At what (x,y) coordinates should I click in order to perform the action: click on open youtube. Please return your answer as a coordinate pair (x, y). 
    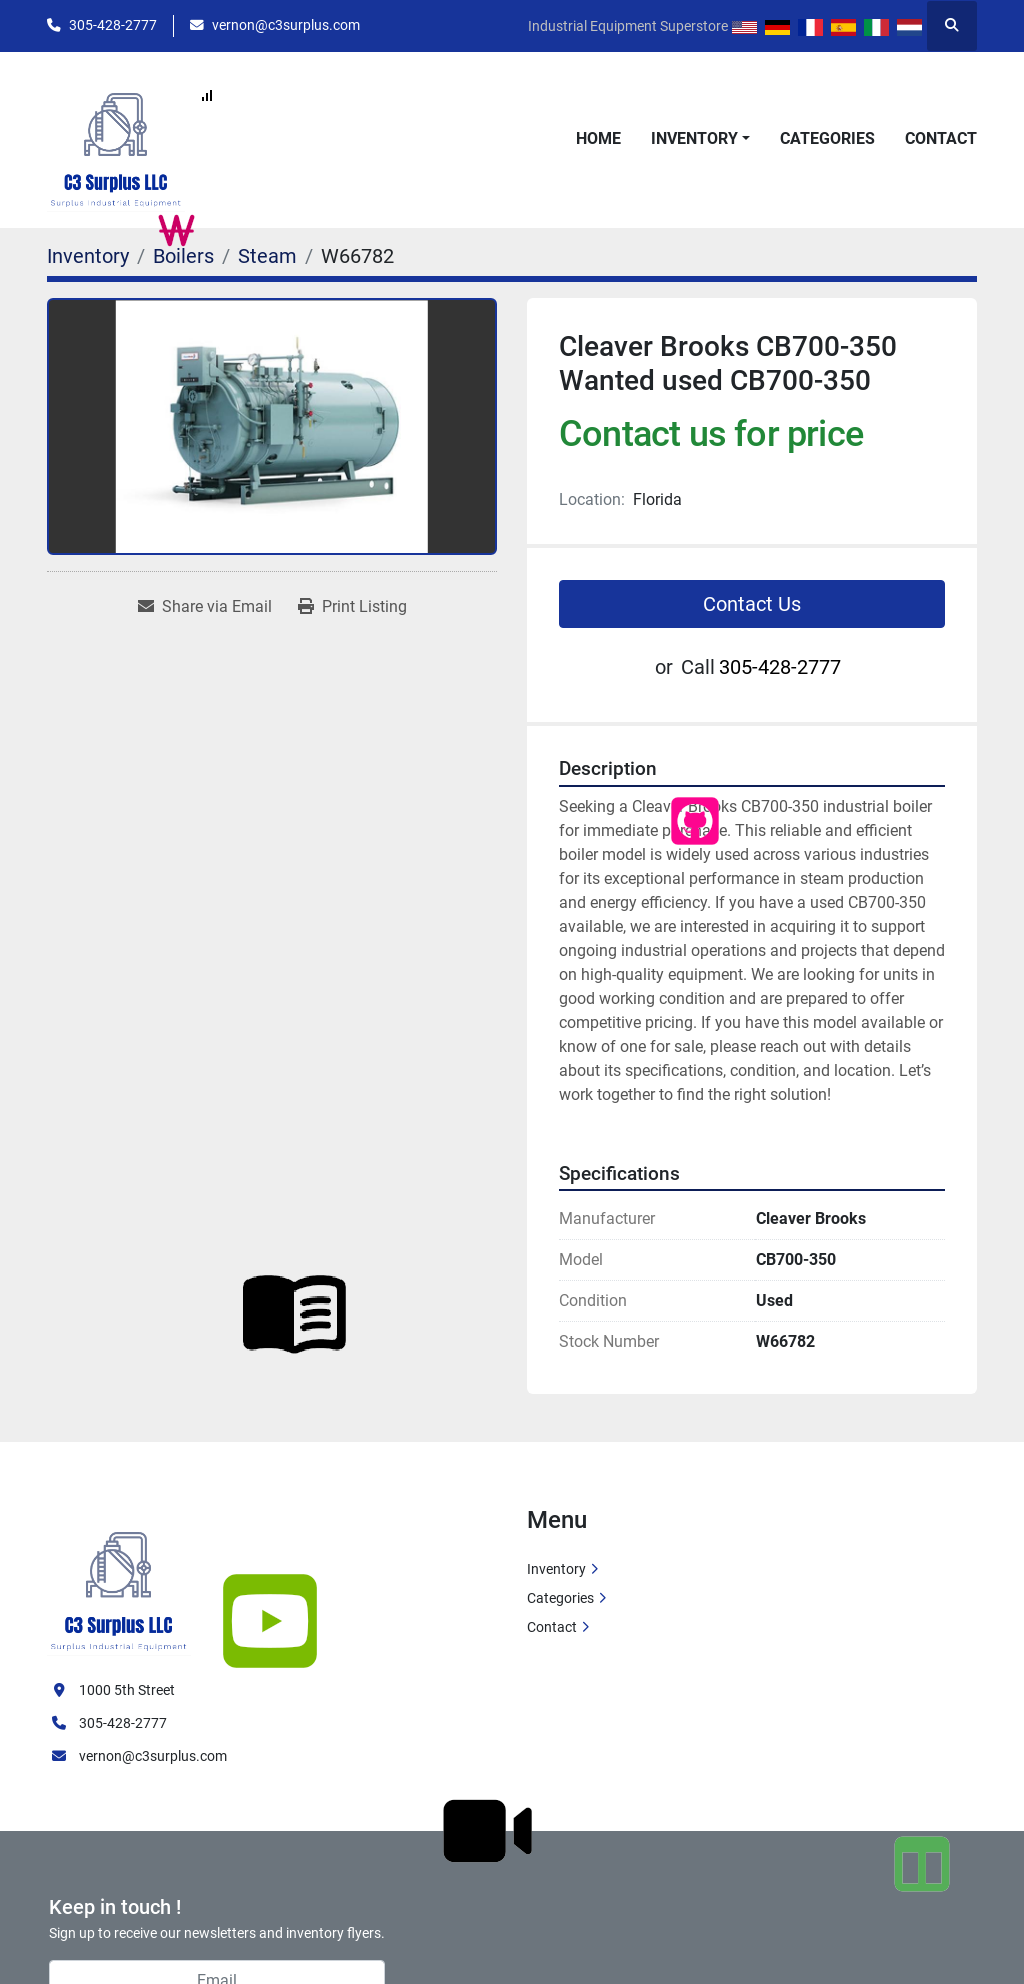
    Looking at the image, I should click on (270, 1621).